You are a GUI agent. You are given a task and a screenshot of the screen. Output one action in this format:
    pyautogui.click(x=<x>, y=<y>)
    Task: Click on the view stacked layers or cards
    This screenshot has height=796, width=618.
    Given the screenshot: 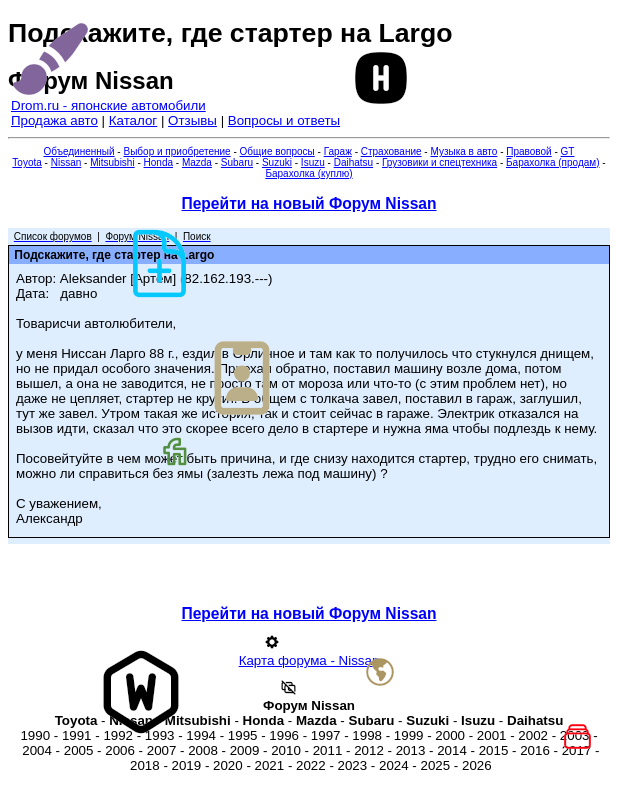 What is the action you would take?
    pyautogui.click(x=577, y=736)
    